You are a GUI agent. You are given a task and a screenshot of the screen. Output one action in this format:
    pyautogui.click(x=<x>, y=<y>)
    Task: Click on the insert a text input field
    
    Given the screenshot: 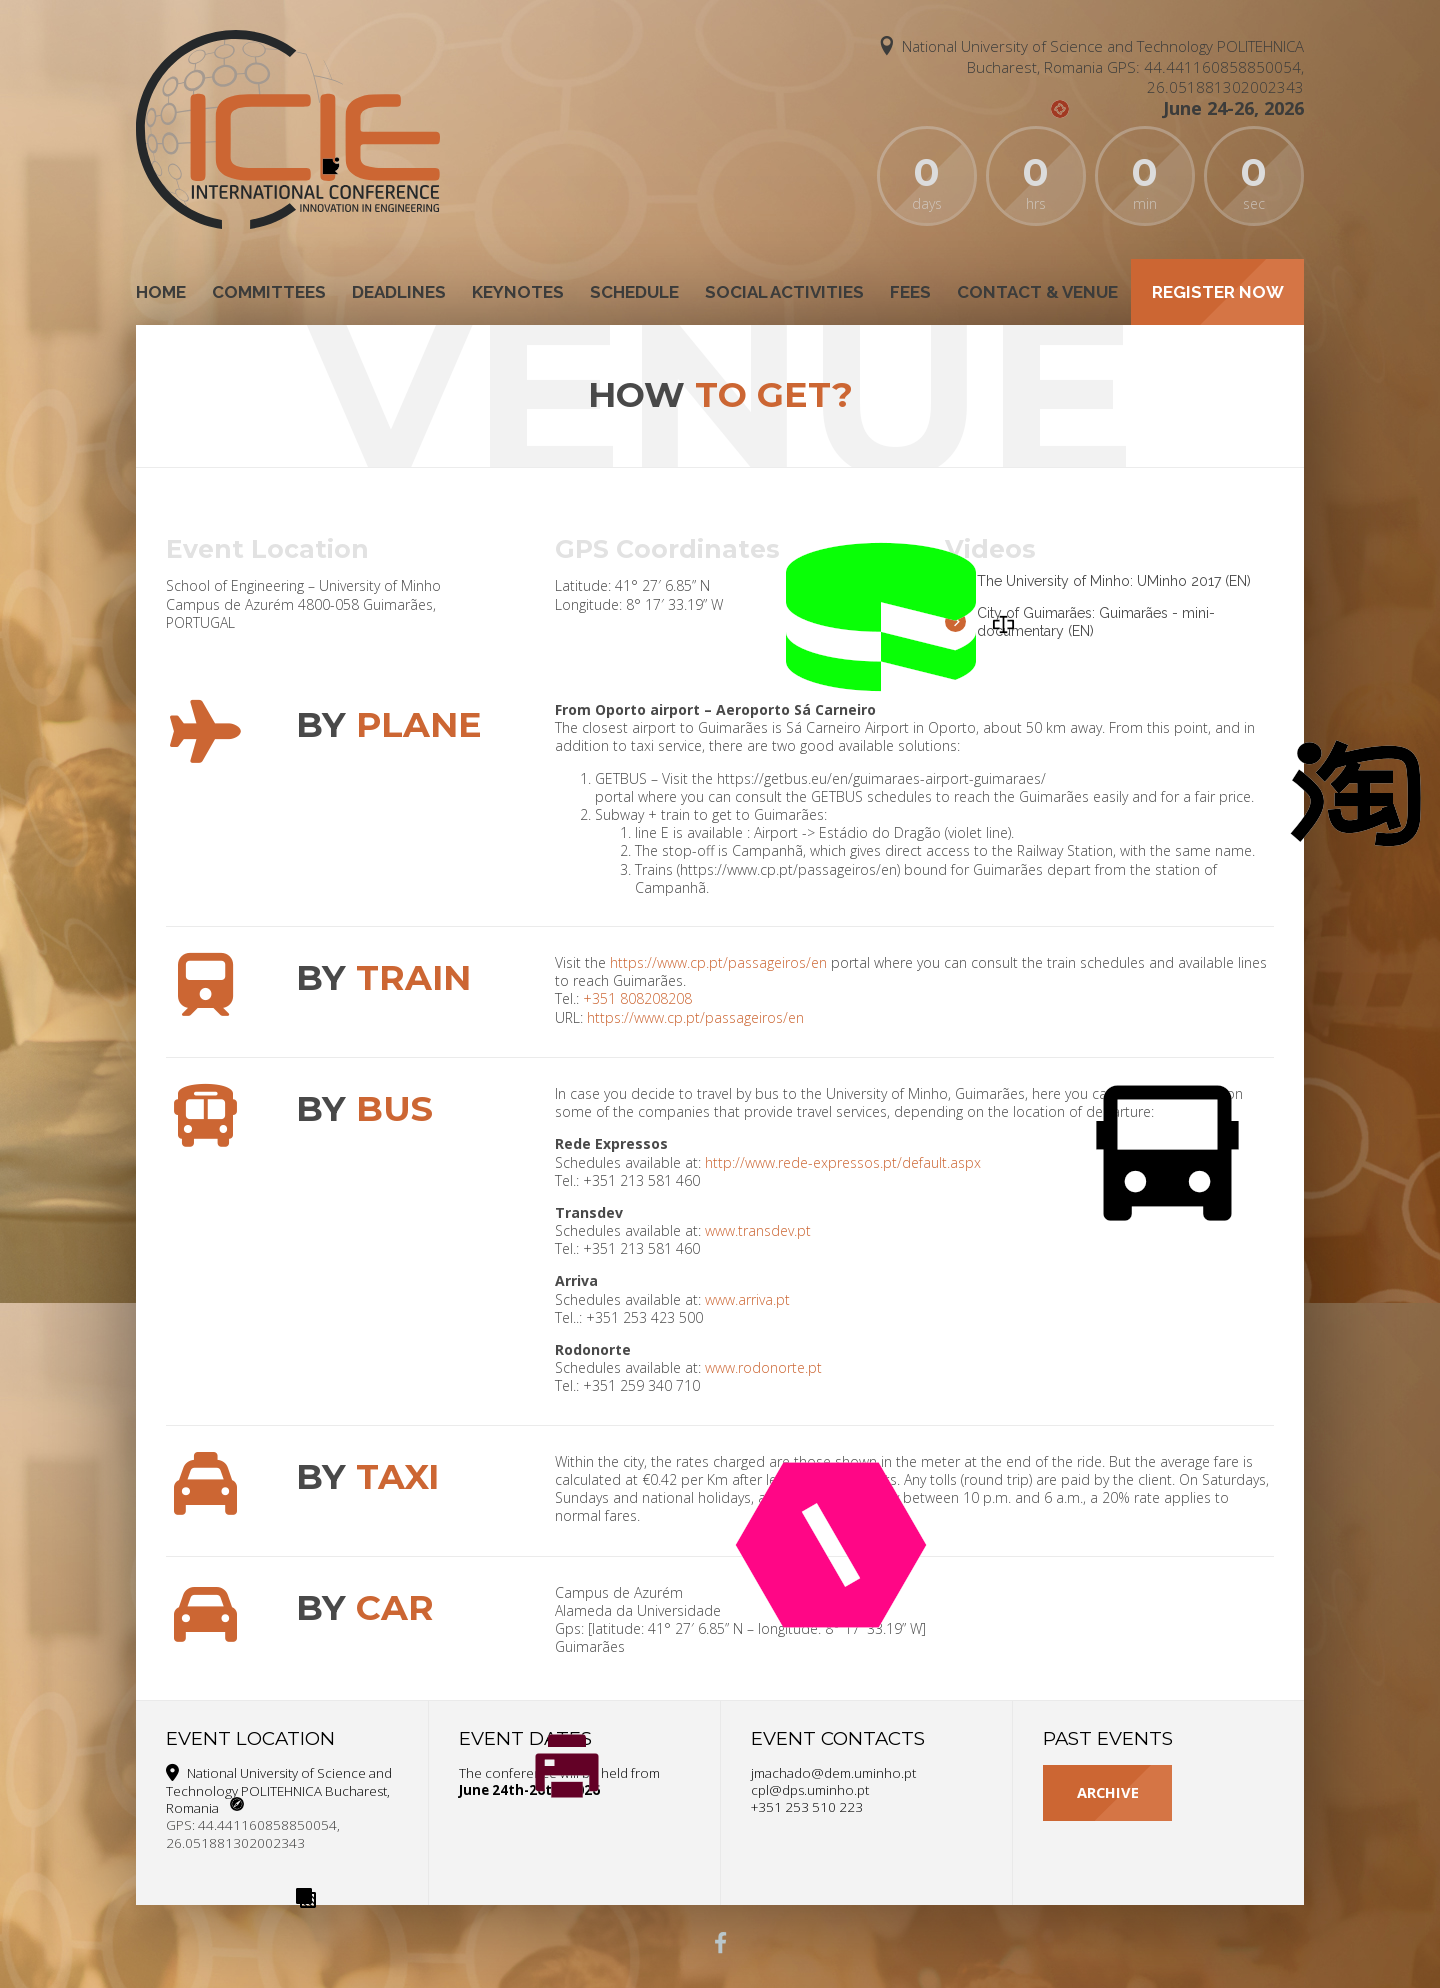 What is the action you would take?
    pyautogui.click(x=1003, y=624)
    